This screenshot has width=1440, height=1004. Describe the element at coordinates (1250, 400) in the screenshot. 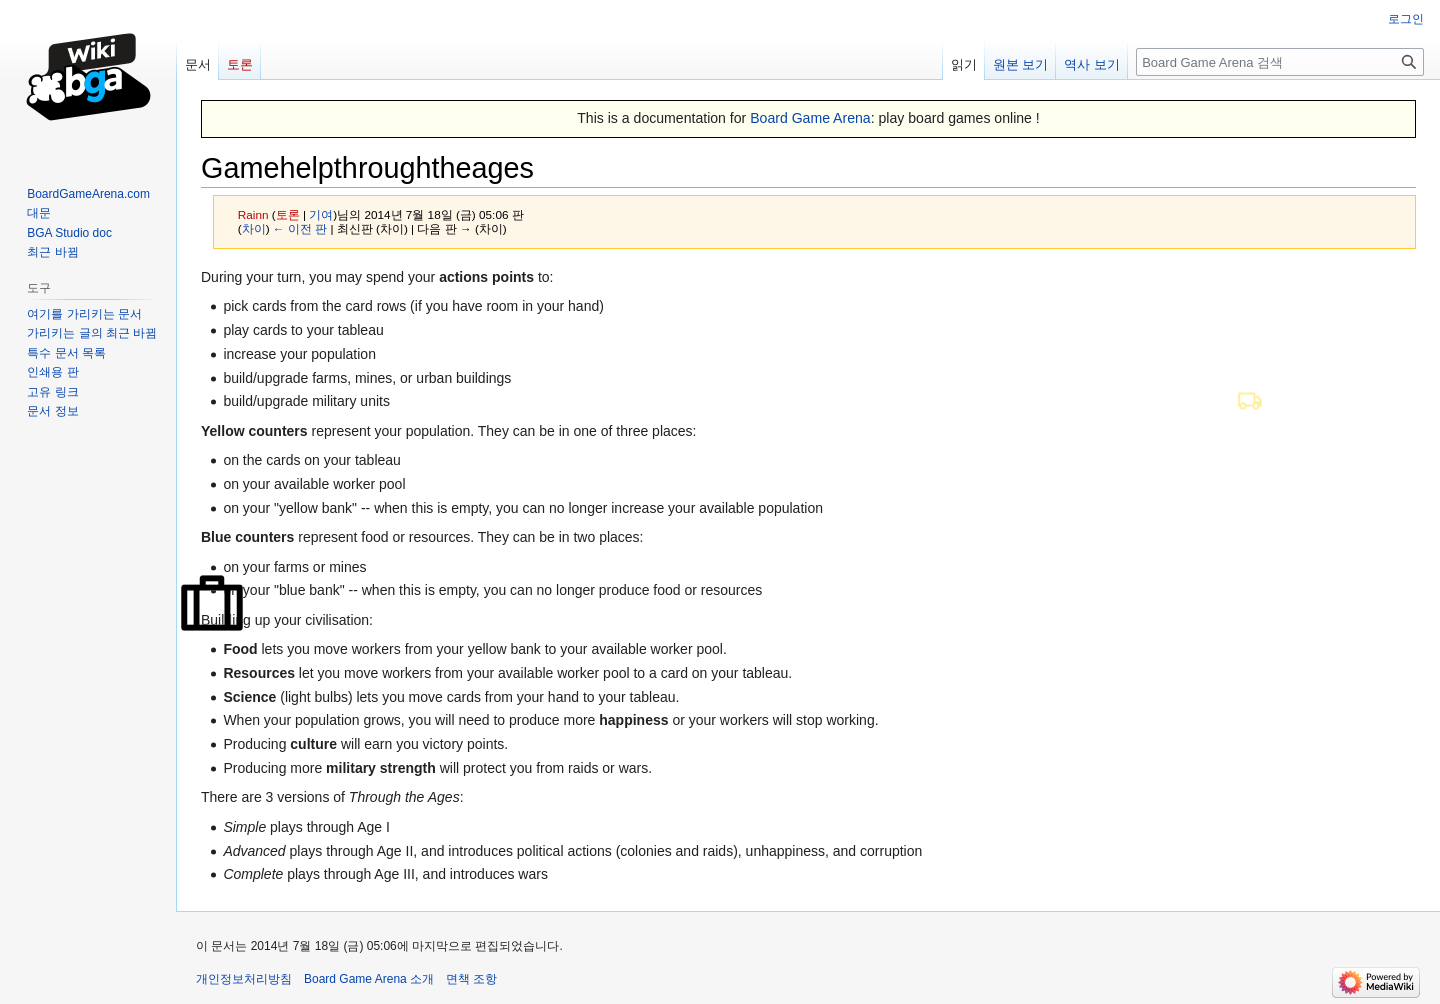

I see `track your delivery status` at that location.